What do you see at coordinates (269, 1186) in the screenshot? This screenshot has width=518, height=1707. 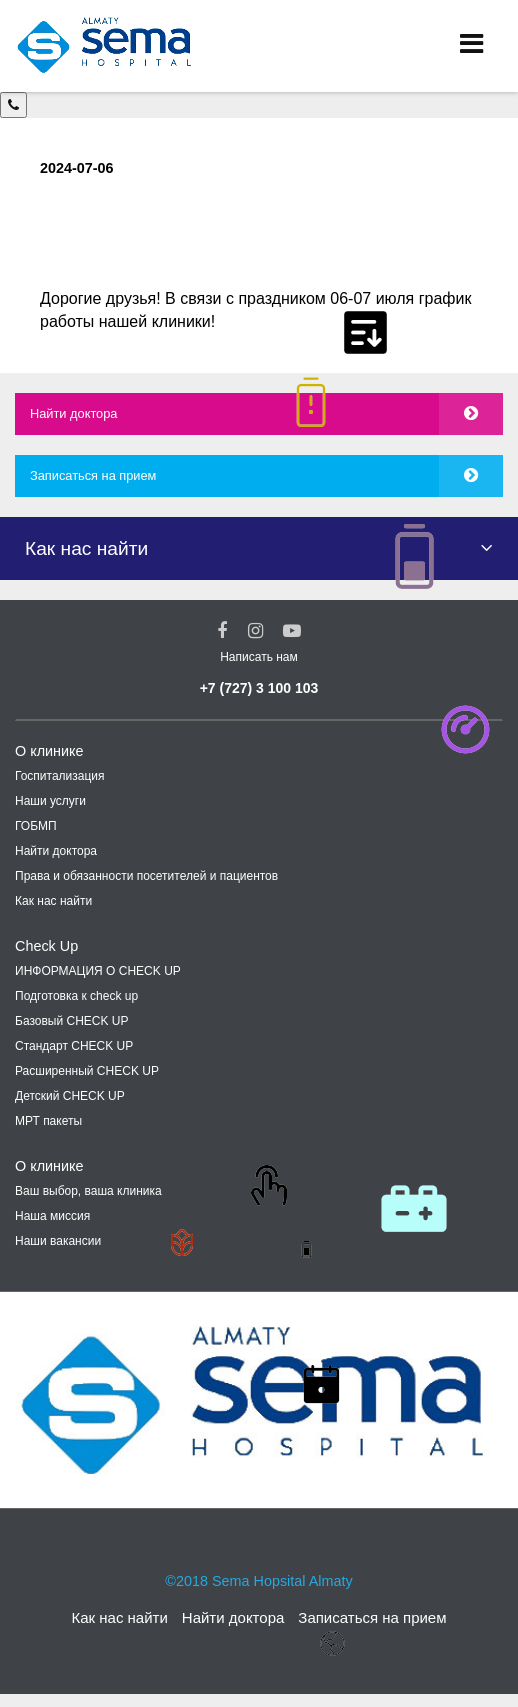 I see `tap to interact with this element` at bounding box center [269, 1186].